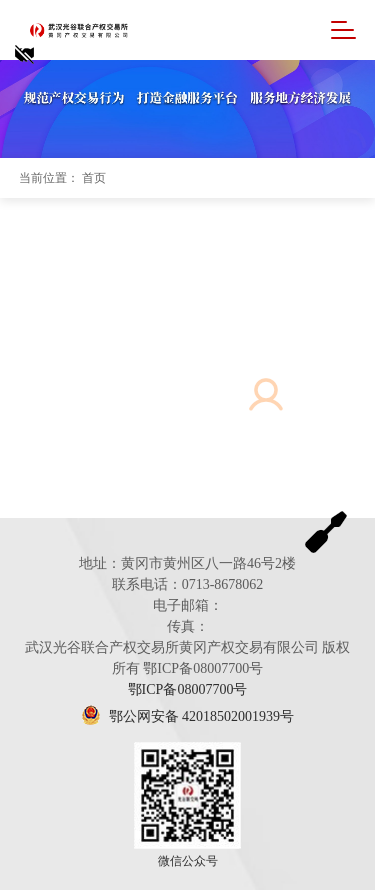 The width and height of the screenshot is (375, 890). I want to click on view your profile, so click(266, 395).